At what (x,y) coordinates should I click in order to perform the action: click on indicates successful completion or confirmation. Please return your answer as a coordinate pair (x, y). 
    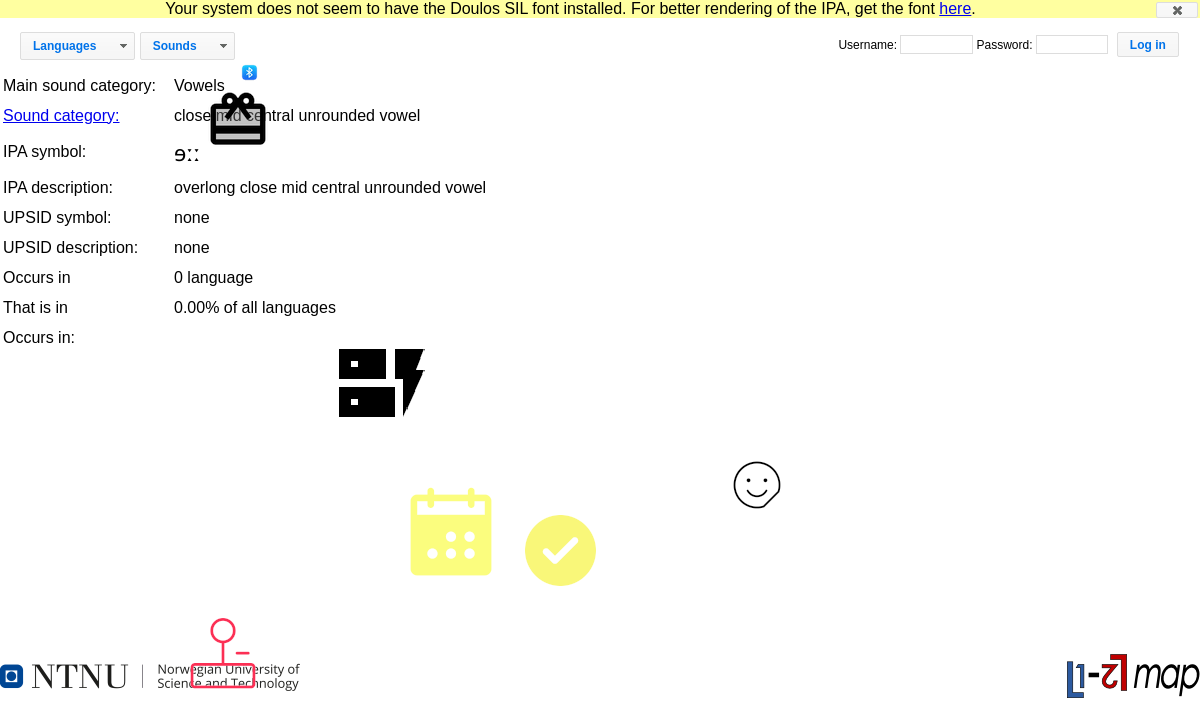
    Looking at the image, I should click on (560, 550).